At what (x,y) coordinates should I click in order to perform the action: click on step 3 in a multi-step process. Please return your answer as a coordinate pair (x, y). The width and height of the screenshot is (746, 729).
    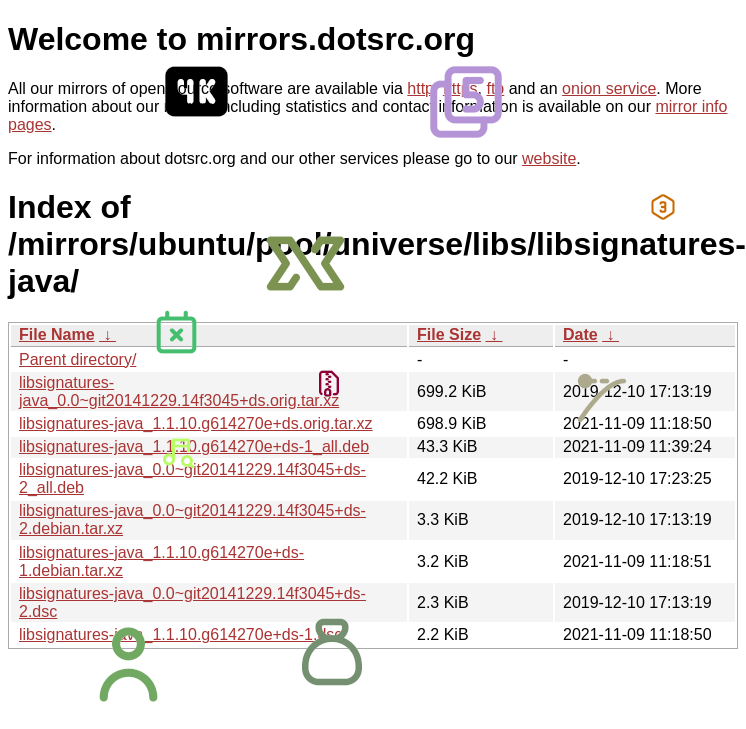
    Looking at the image, I should click on (663, 207).